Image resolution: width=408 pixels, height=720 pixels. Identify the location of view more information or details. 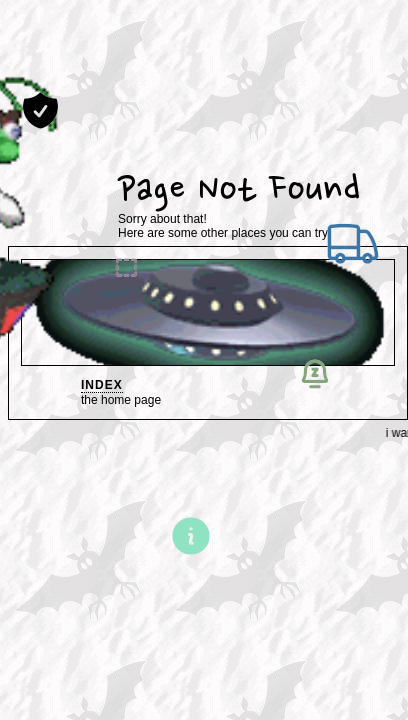
(191, 536).